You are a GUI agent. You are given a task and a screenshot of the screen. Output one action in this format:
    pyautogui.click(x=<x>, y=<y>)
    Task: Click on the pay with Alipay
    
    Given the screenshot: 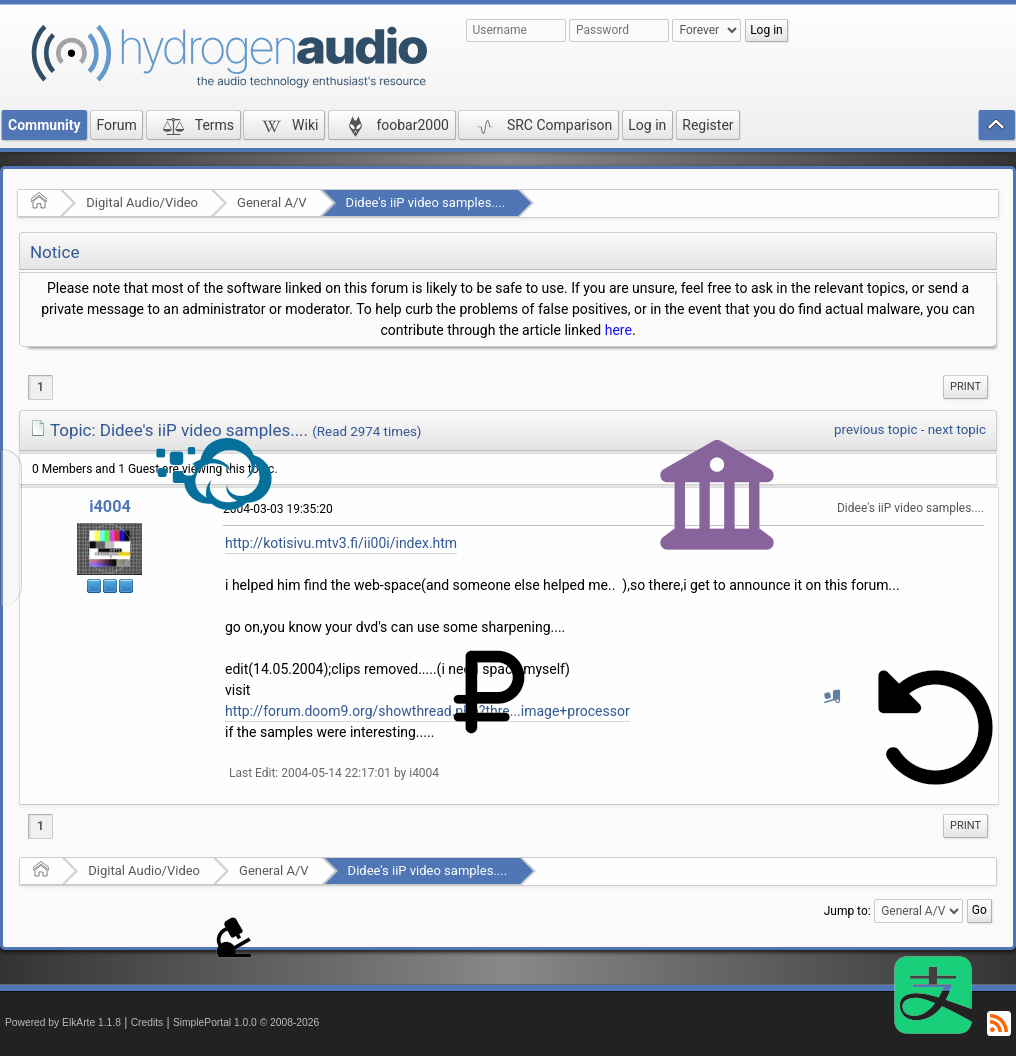 What is the action you would take?
    pyautogui.click(x=933, y=995)
    